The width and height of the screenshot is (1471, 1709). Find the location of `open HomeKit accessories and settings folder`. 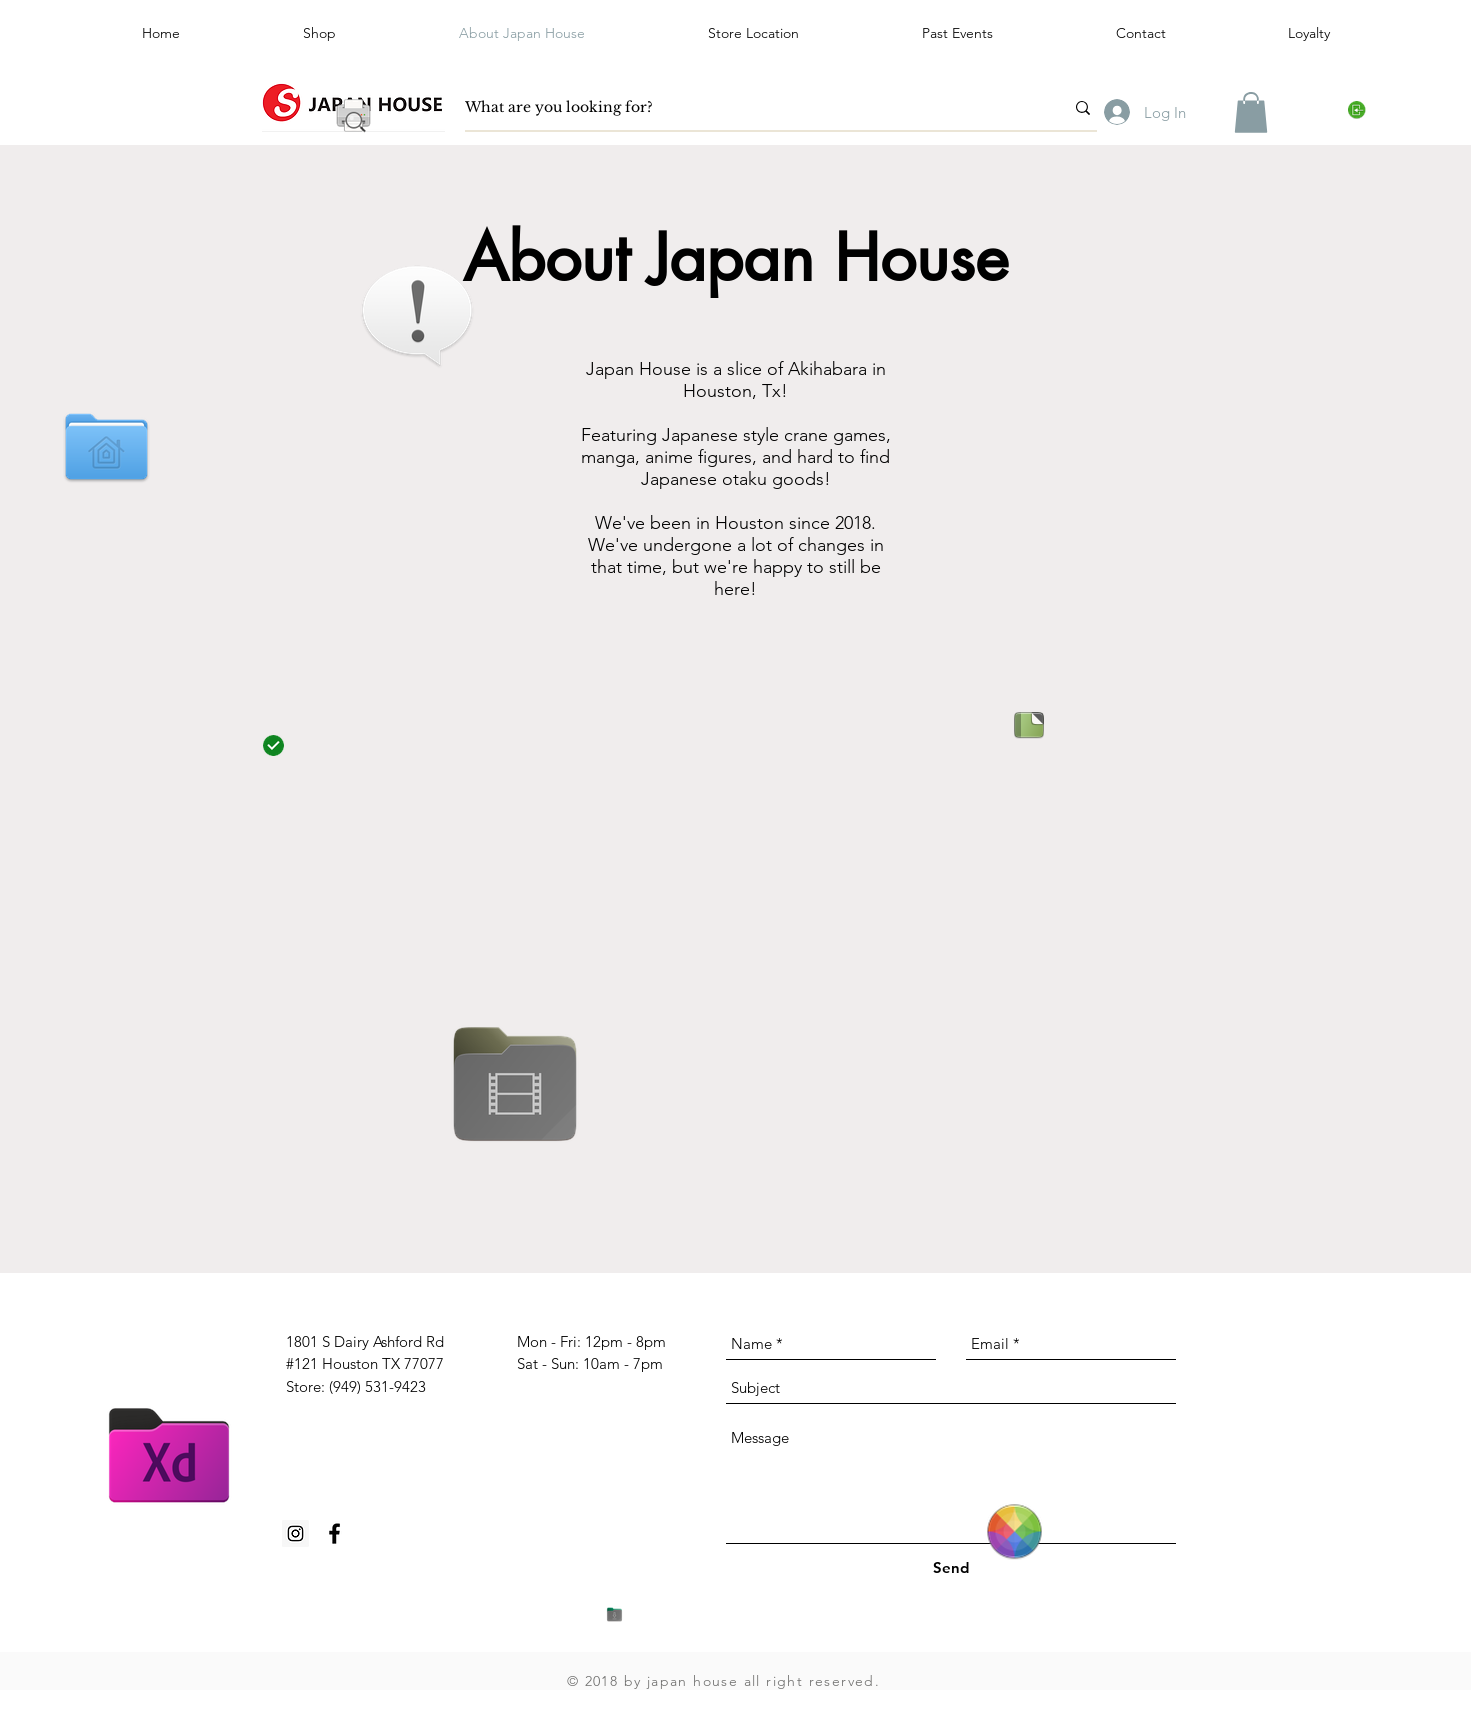

open HomeKit accessories and settings folder is located at coordinates (106, 446).